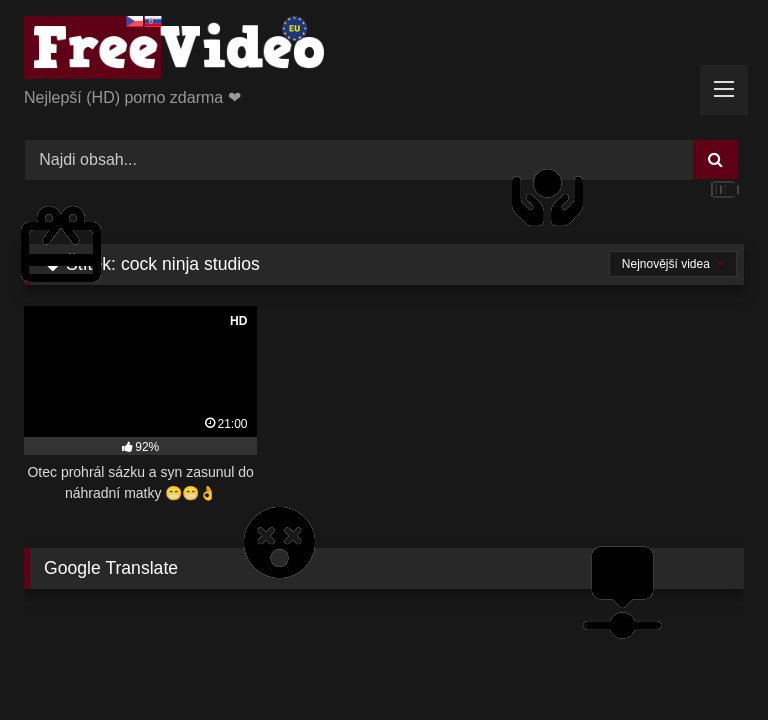 The image size is (768, 720). Describe the element at coordinates (61, 246) in the screenshot. I see `redeem a gift card` at that location.